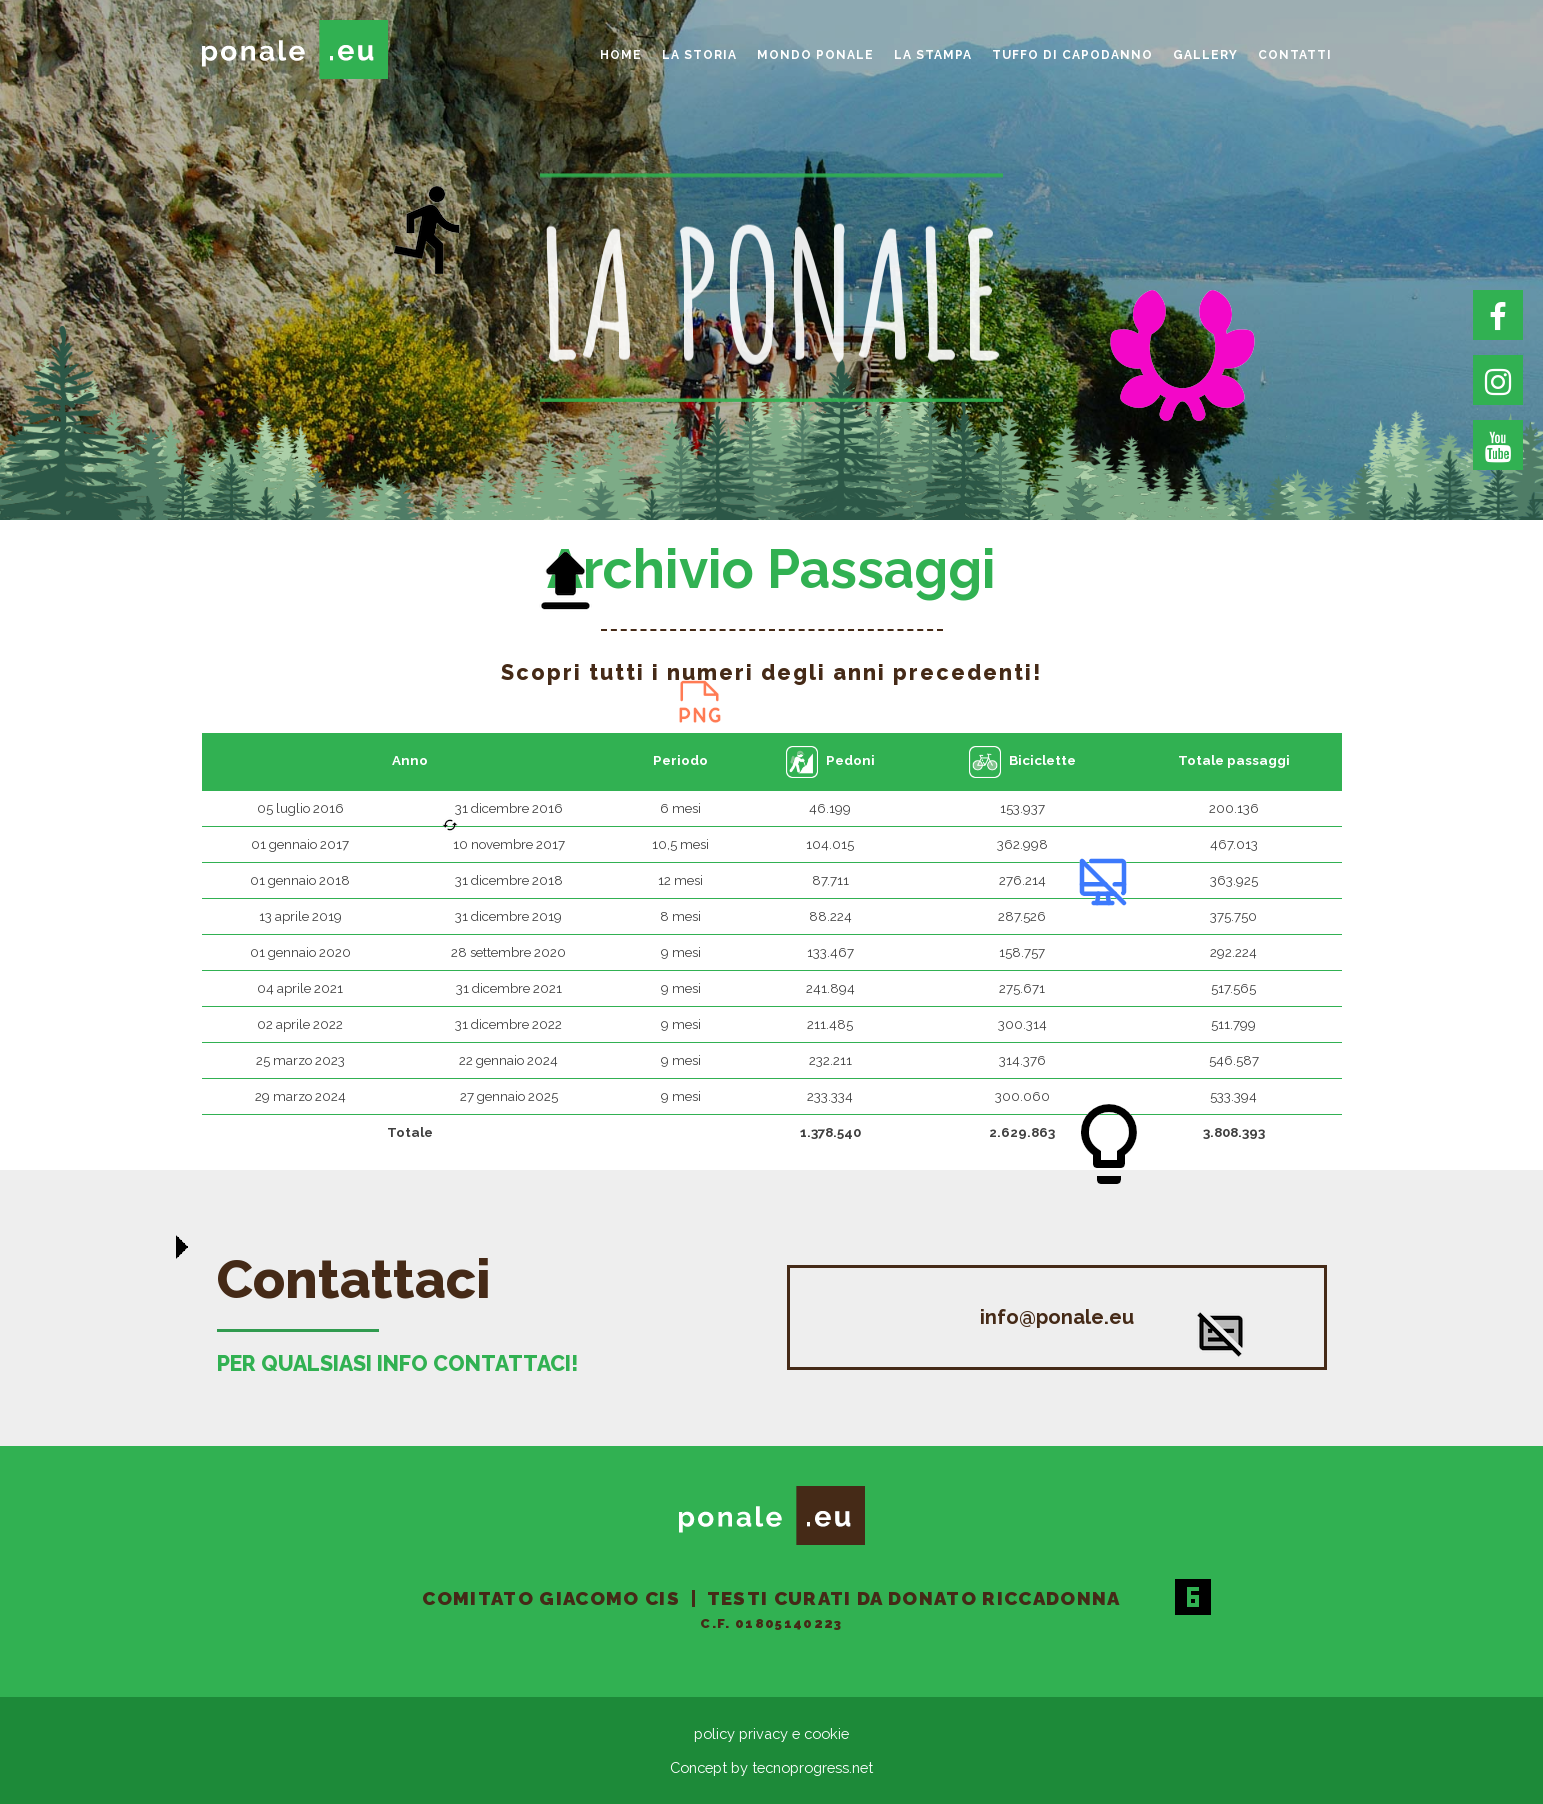 The image size is (1543, 1804). I want to click on view tips or suggestions, so click(1109, 1144).